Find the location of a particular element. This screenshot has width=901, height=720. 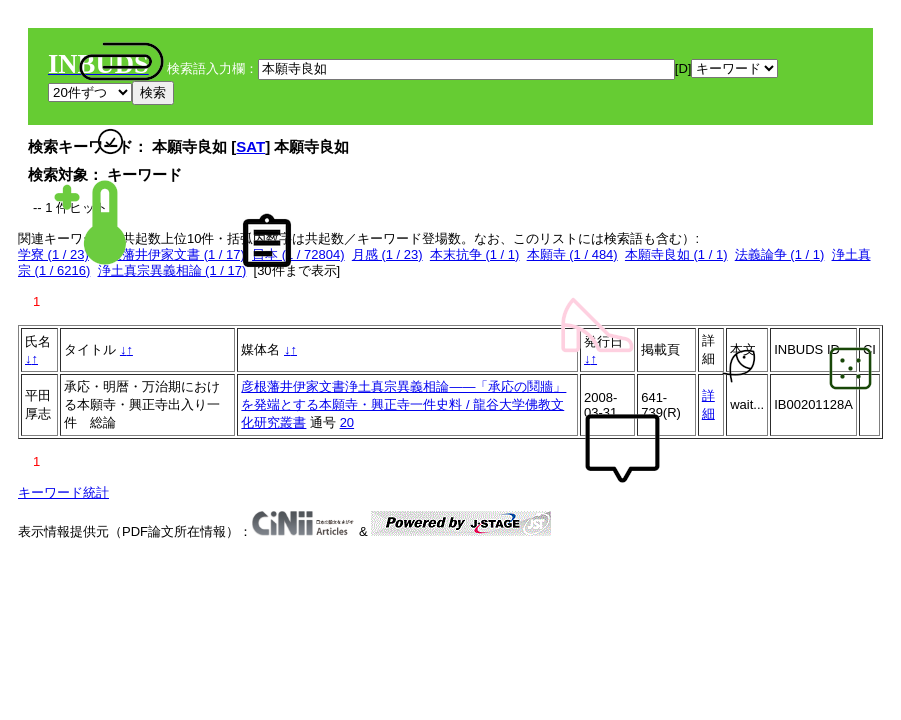

access fishing or aquatic content is located at coordinates (740, 365).